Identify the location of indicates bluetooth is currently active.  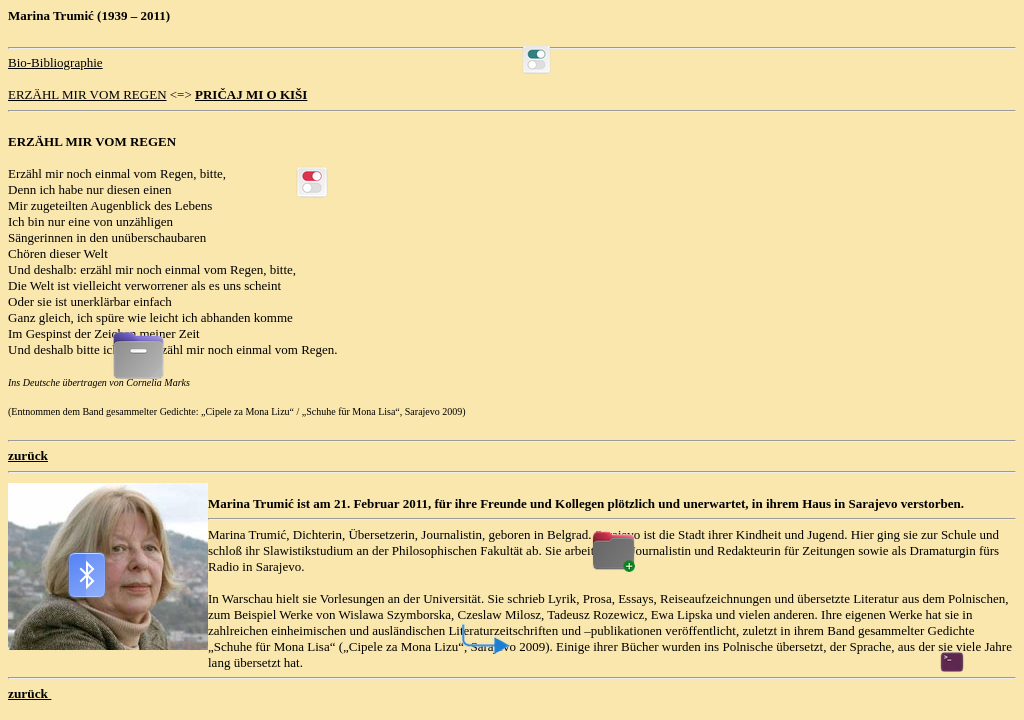
(87, 575).